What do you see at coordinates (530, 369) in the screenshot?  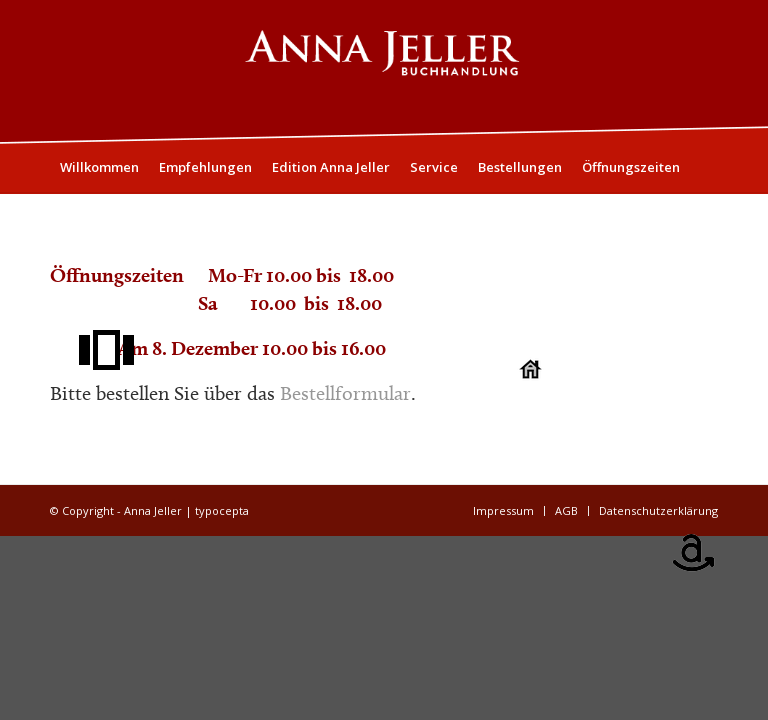 I see `navigate to home screen` at bounding box center [530, 369].